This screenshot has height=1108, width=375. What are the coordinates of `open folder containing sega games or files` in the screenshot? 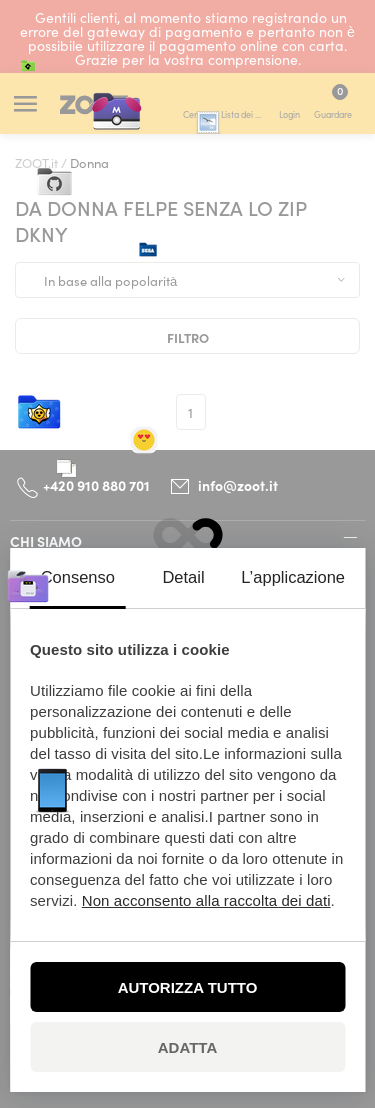 It's located at (148, 250).